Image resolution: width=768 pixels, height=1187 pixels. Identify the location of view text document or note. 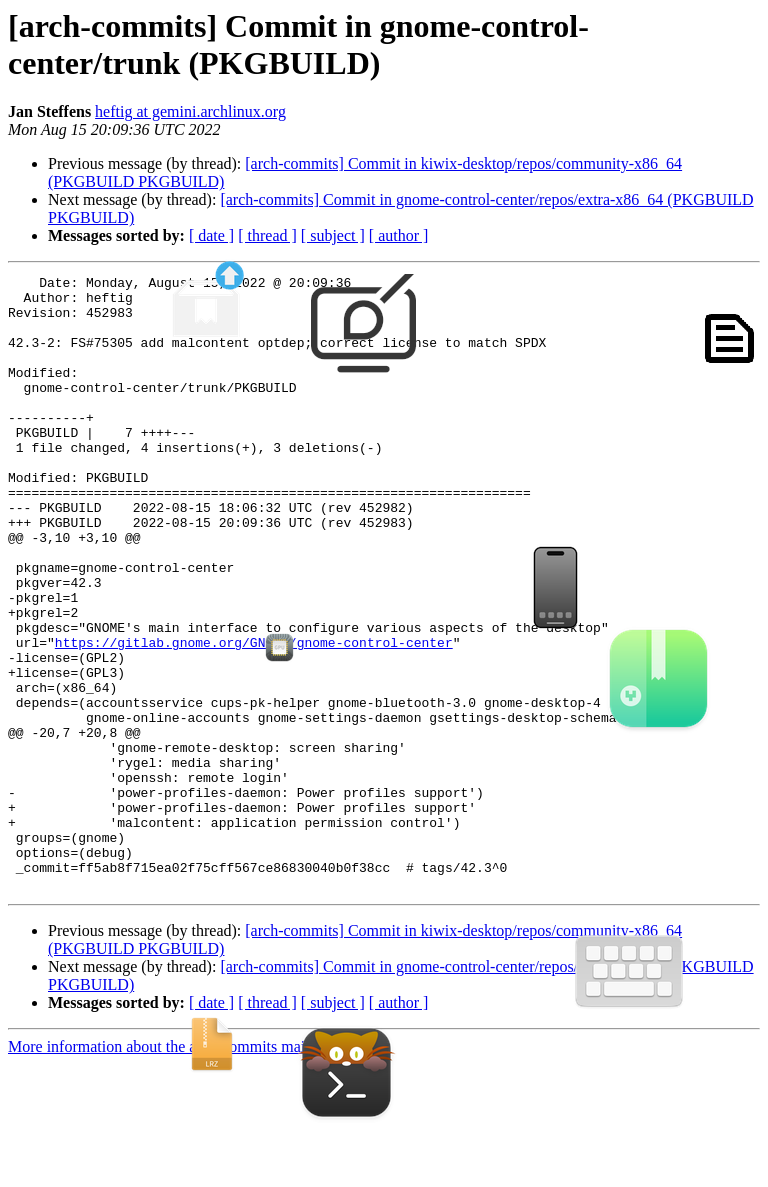
(729, 338).